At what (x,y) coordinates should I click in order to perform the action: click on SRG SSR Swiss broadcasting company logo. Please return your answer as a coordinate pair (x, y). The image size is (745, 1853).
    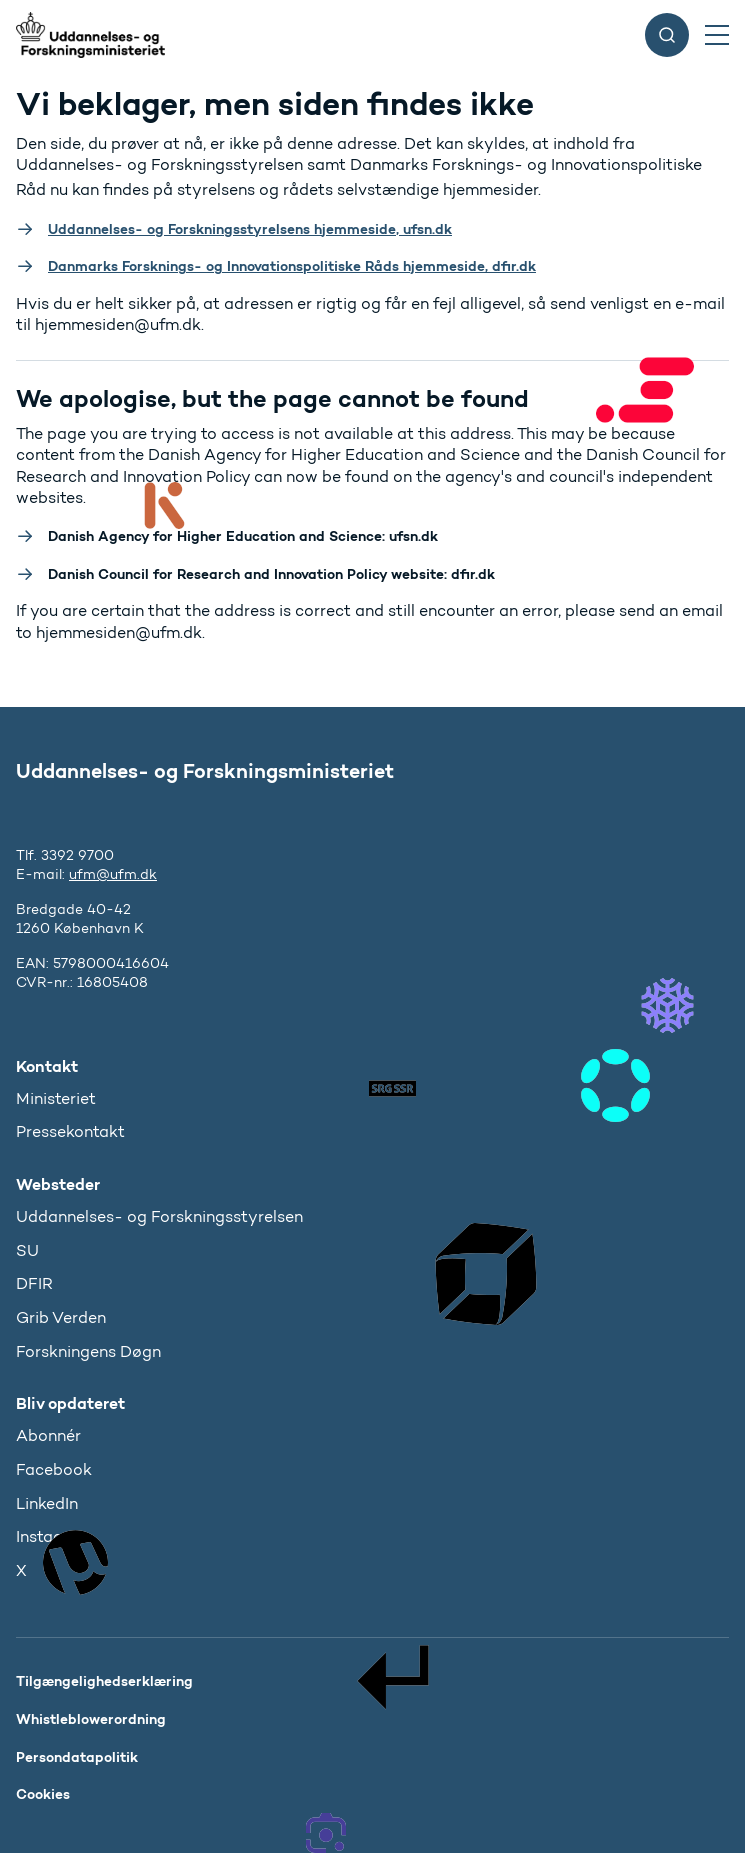
    Looking at the image, I should click on (392, 1088).